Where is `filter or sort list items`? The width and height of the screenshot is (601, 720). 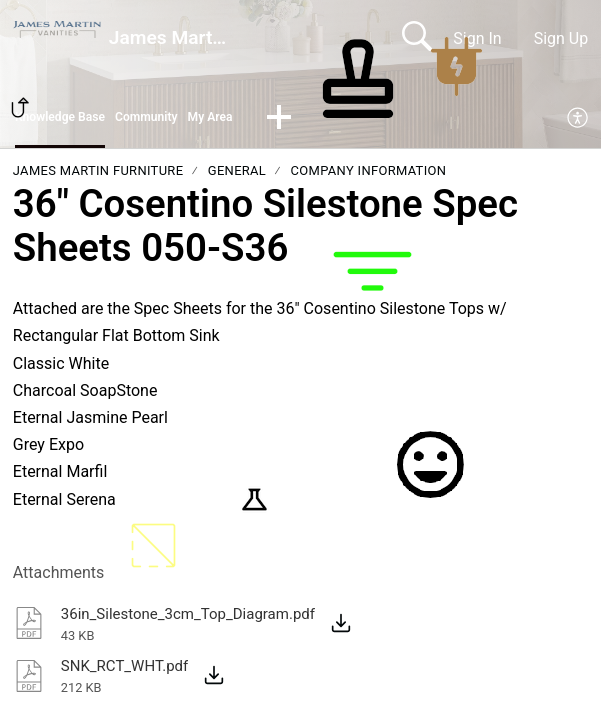 filter or sort list items is located at coordinates (372, 268).